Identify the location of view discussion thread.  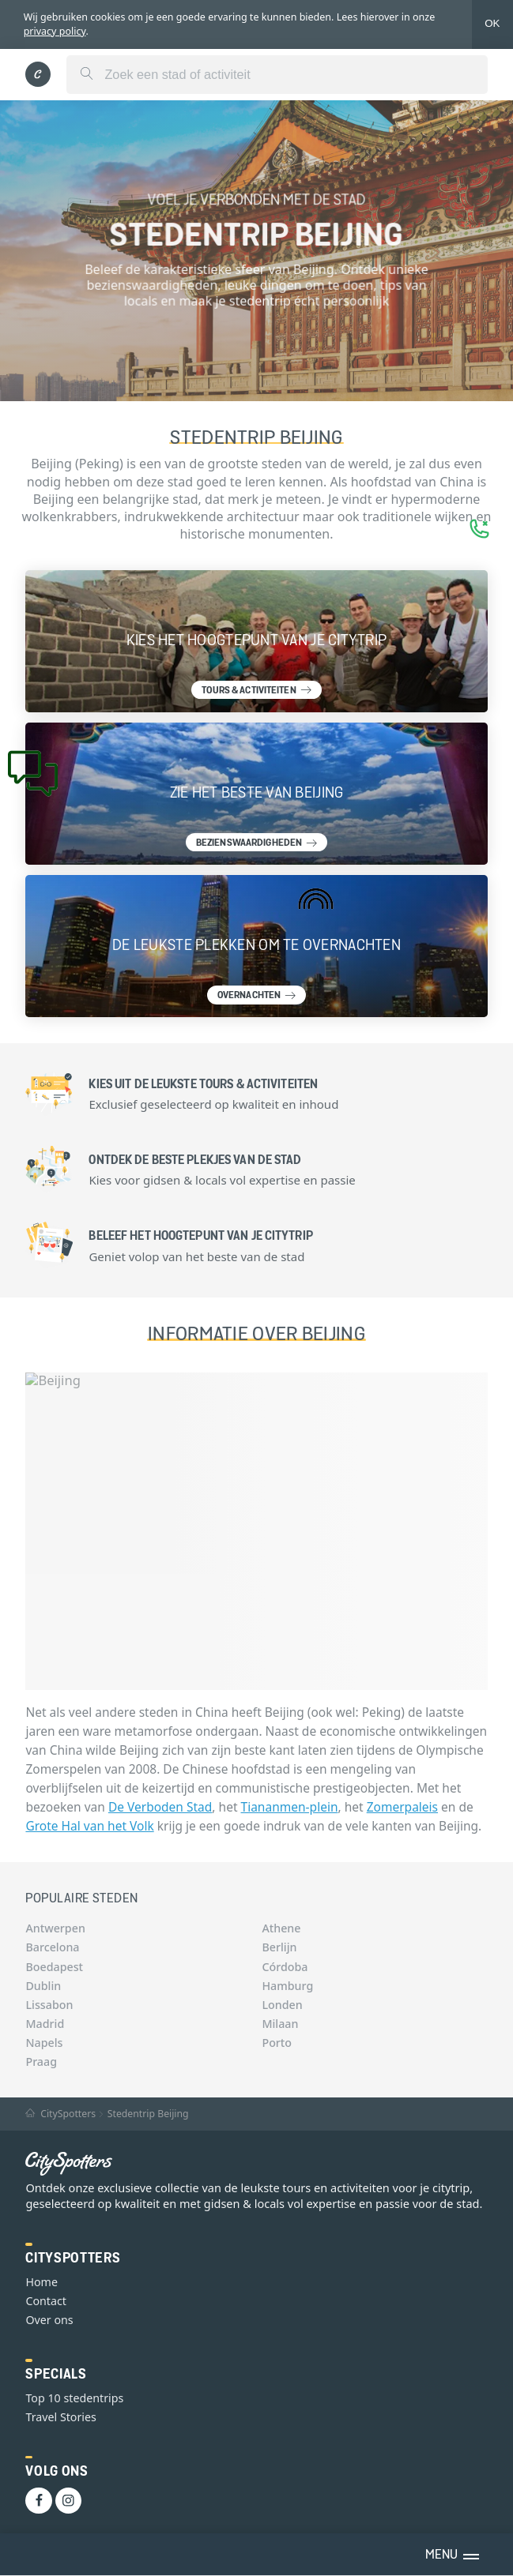
(32, 773).